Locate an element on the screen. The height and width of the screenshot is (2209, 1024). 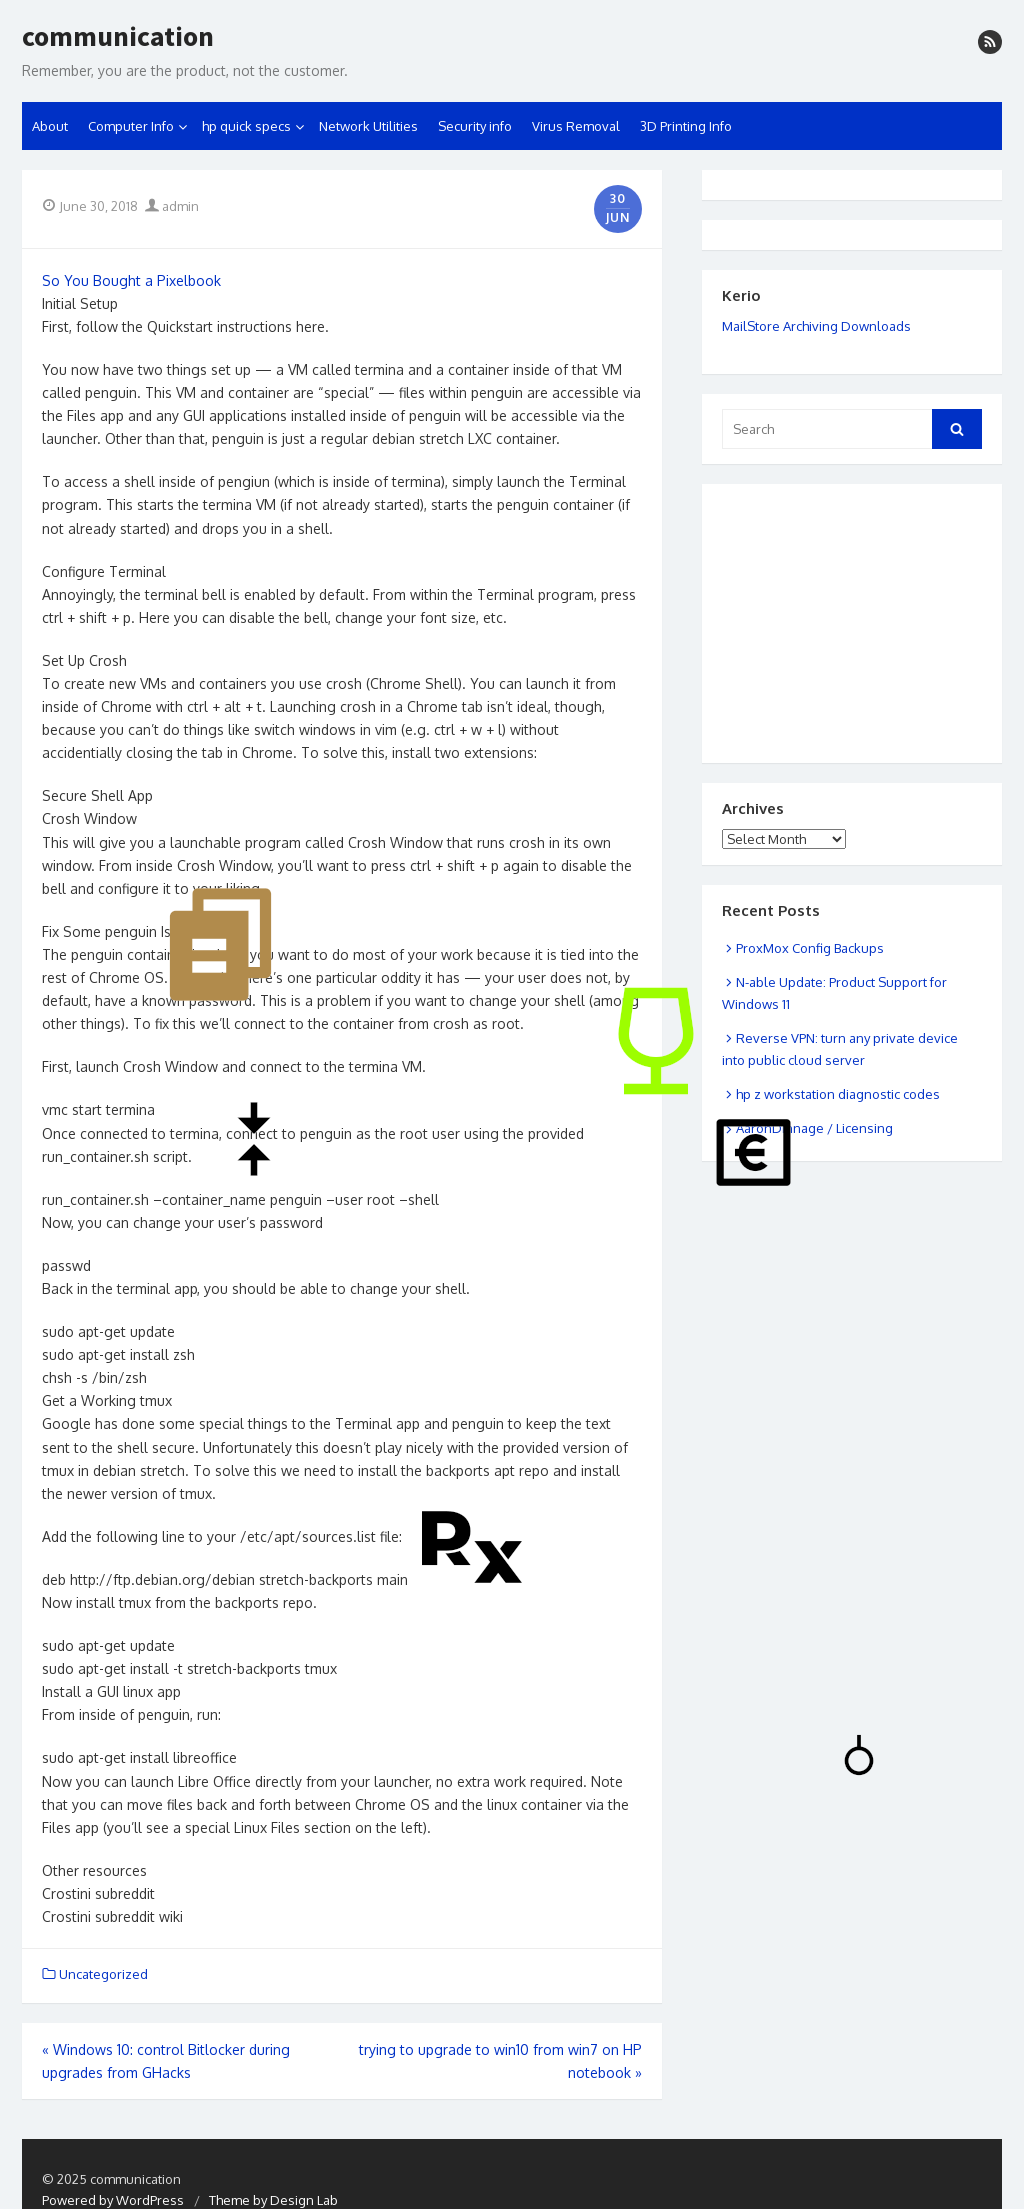
select genderless or non-binary gender option is located at coordinates (859, 1756).